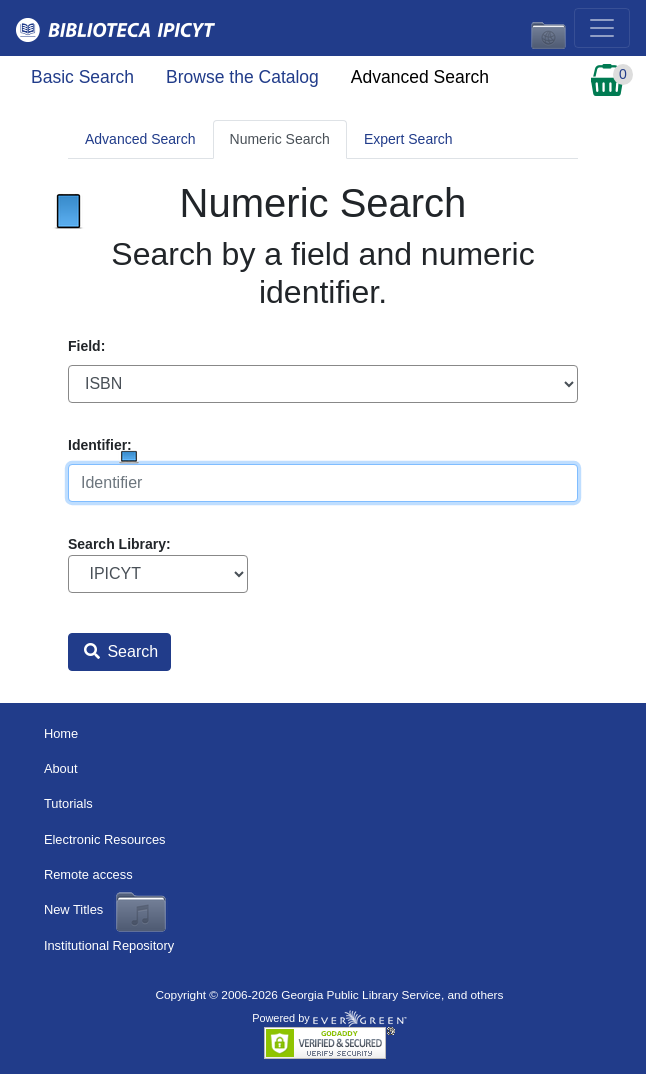  Describe the element at coordinates (68, 207) in the screenshot. I see `represents a connected iPad Mini device` at that location.